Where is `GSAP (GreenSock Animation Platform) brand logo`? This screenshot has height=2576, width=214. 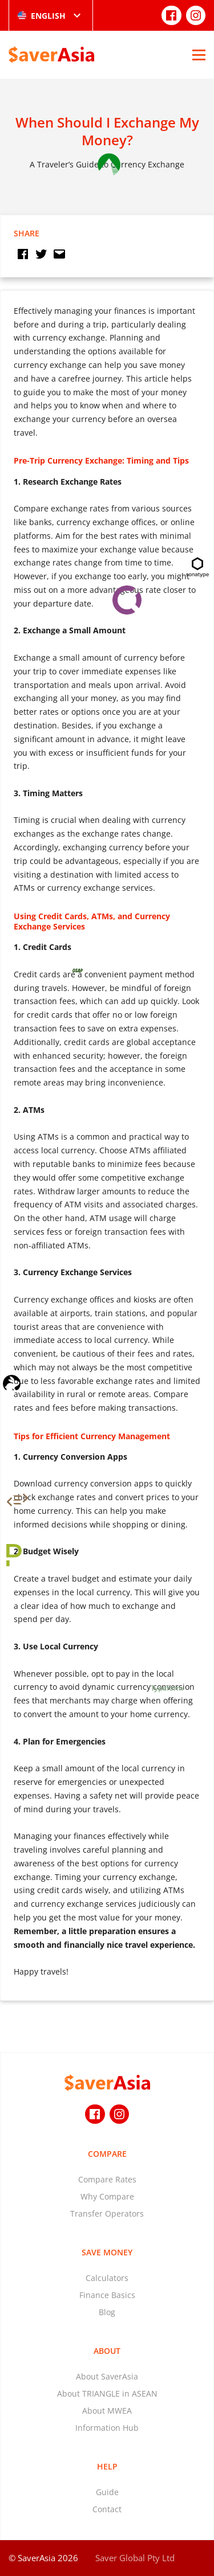
GSAP (GreenSock Animation Platform) brand logo is located at coordinates (78, 970).